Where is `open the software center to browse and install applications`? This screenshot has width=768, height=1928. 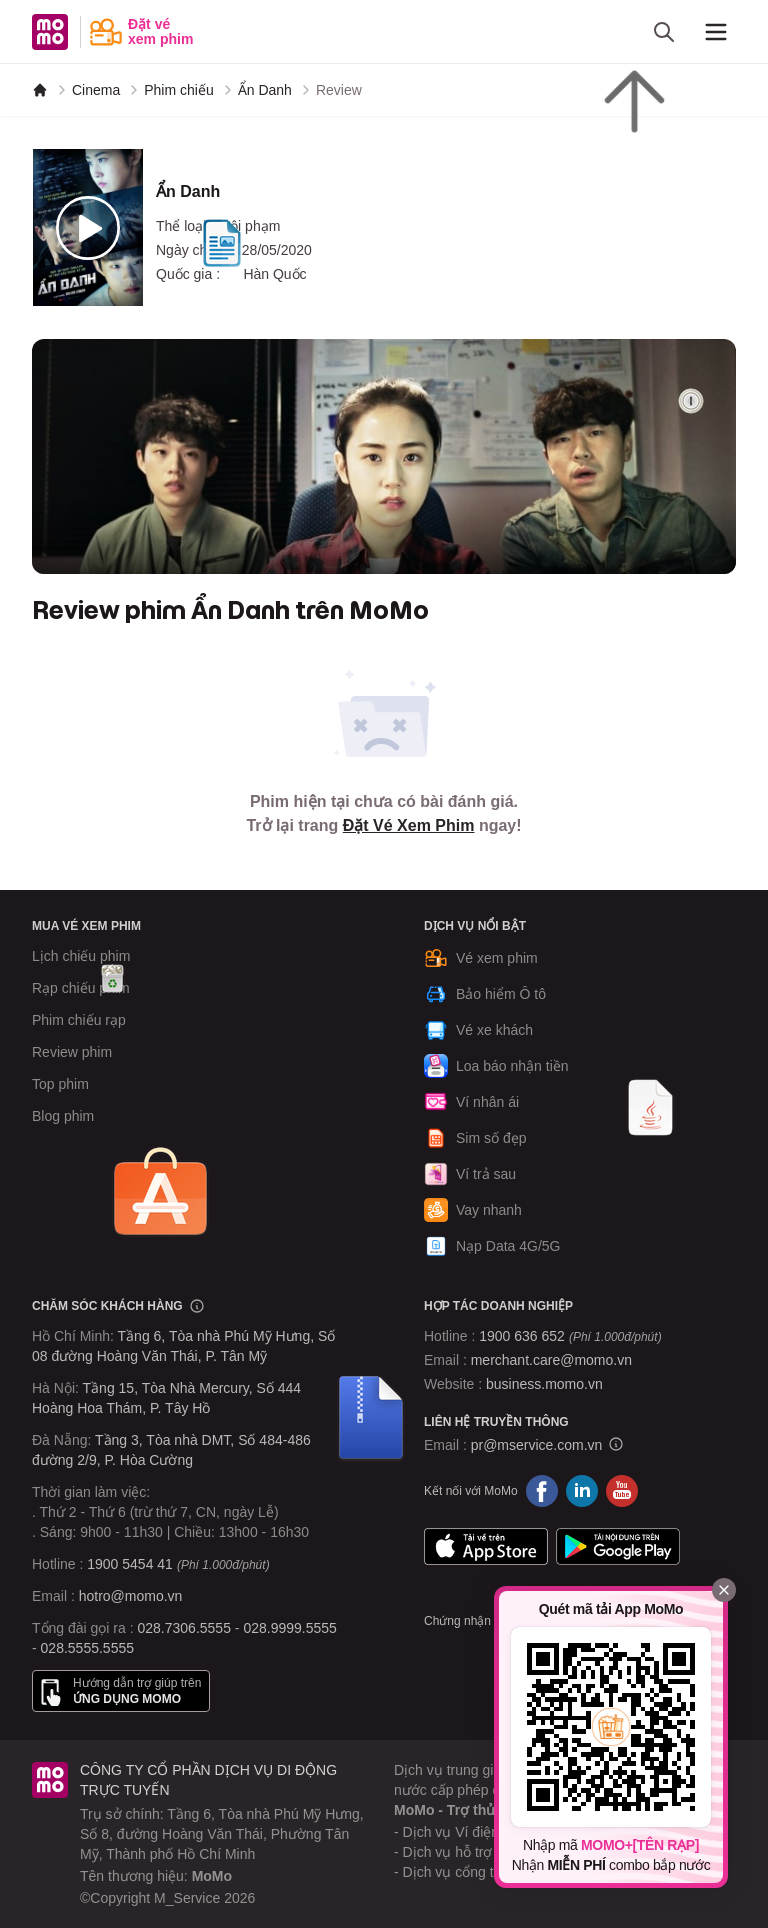 open the software center to browse and install applications is located at coordinates (160, 1198).